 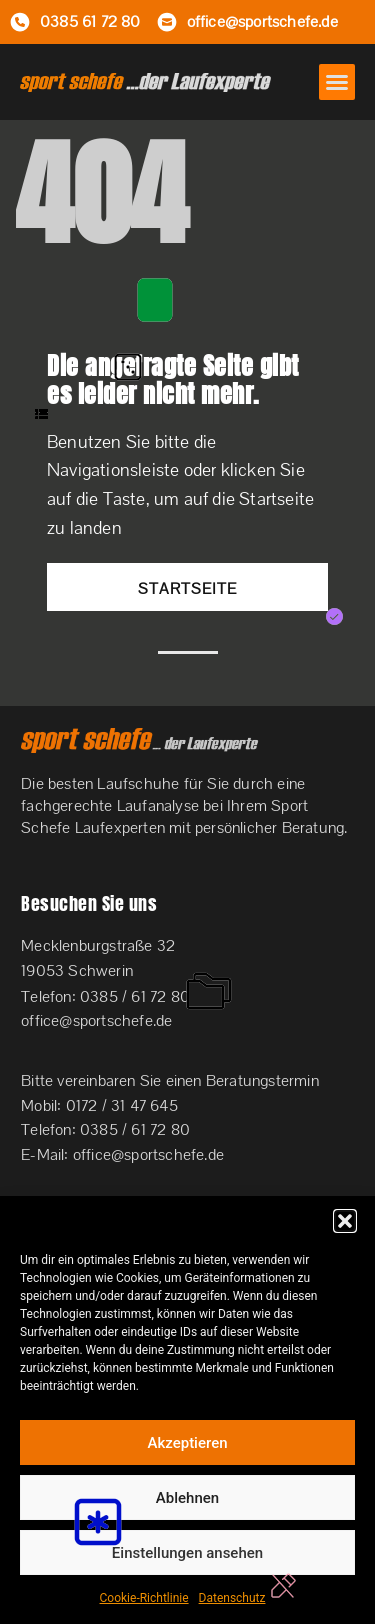 I want to click on switch to list view, so click(x=42, y=414).